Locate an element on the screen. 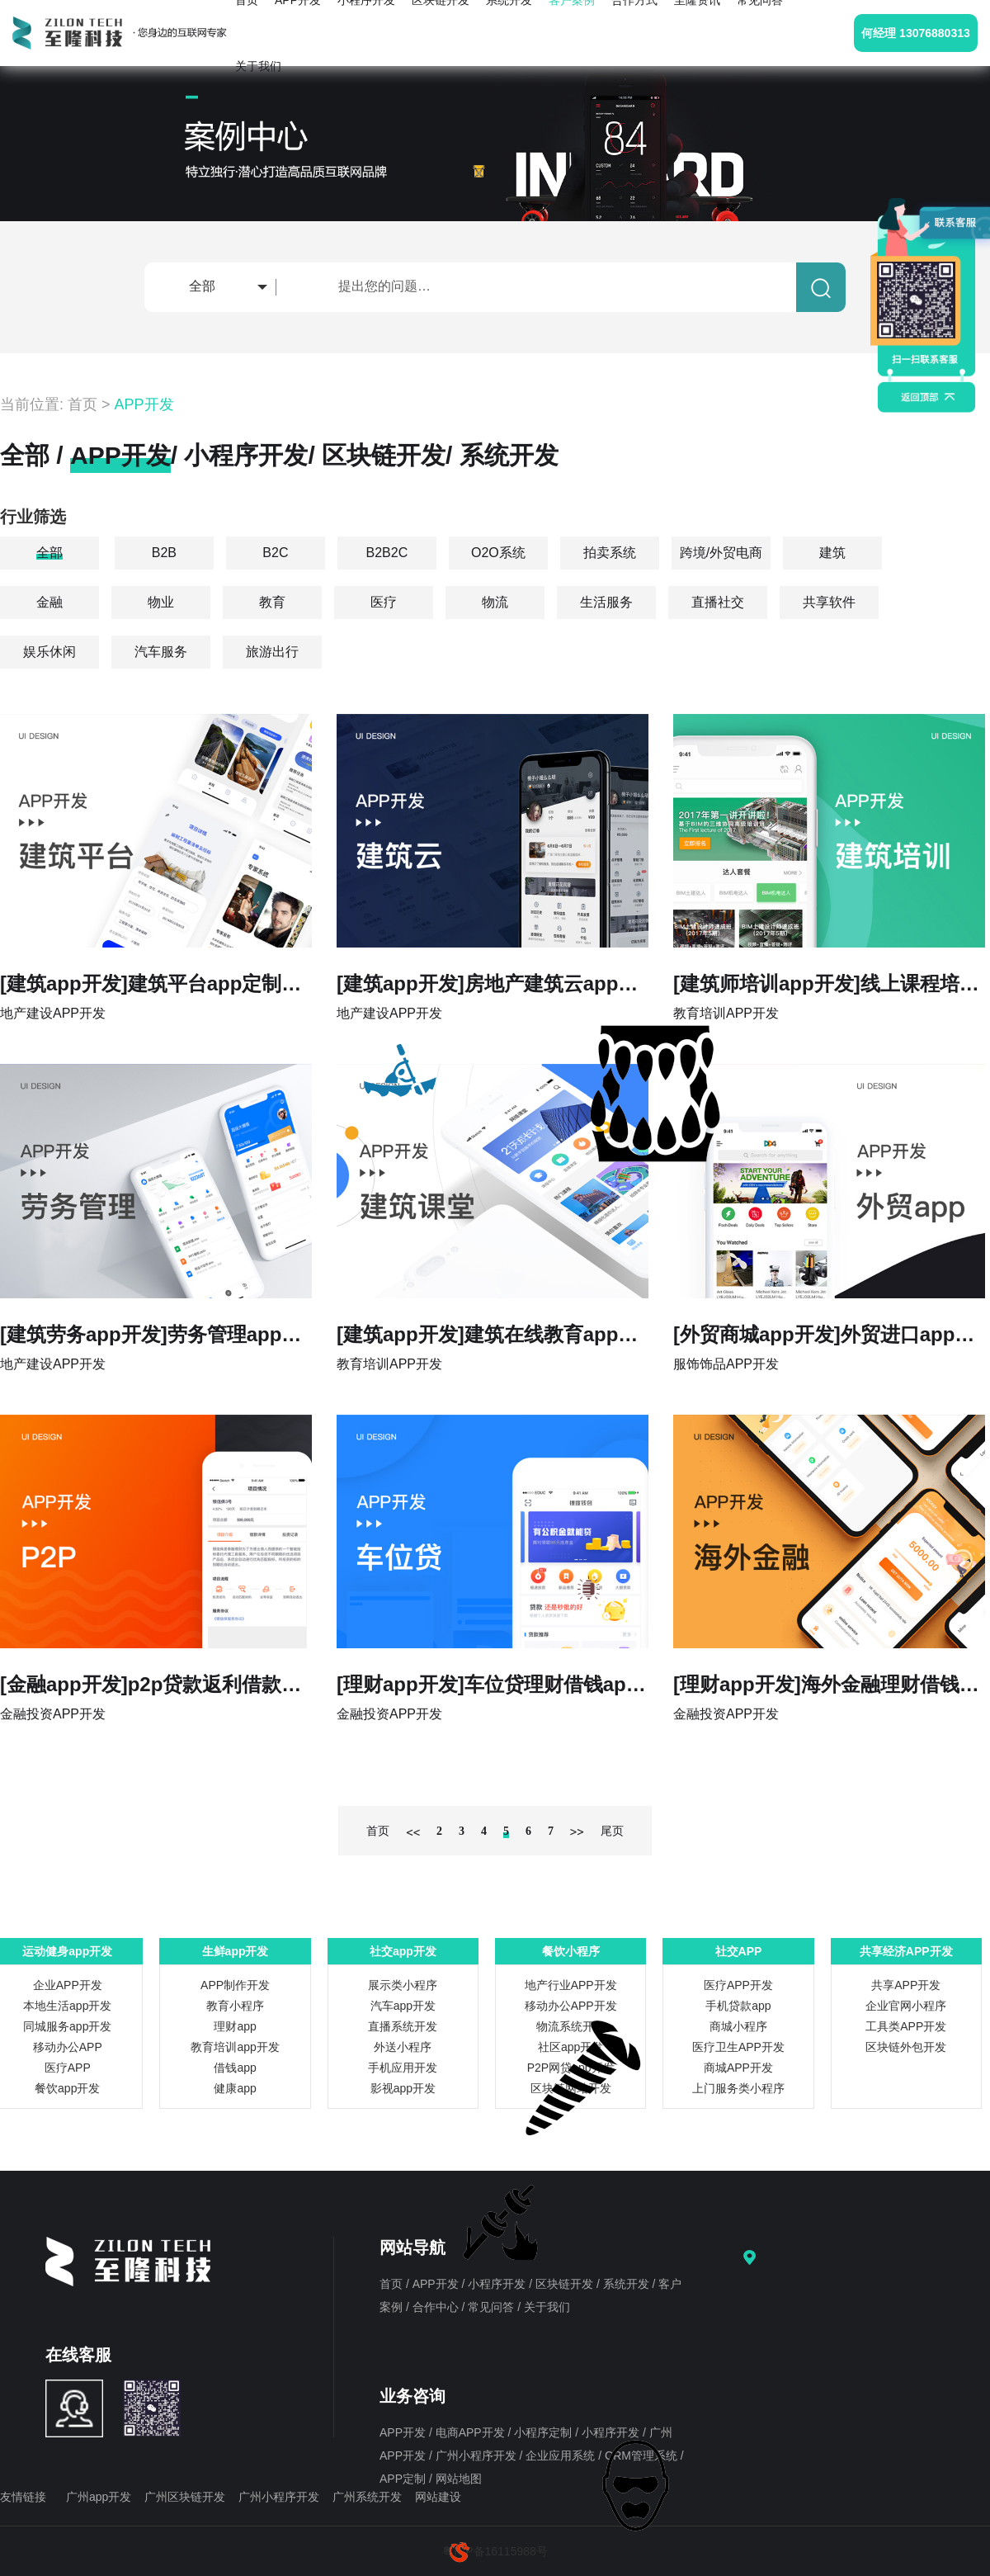 Image resolution: width=990 pixels, height=2576 pixels. access secure storage or vault is located at coordinates (478, 171).